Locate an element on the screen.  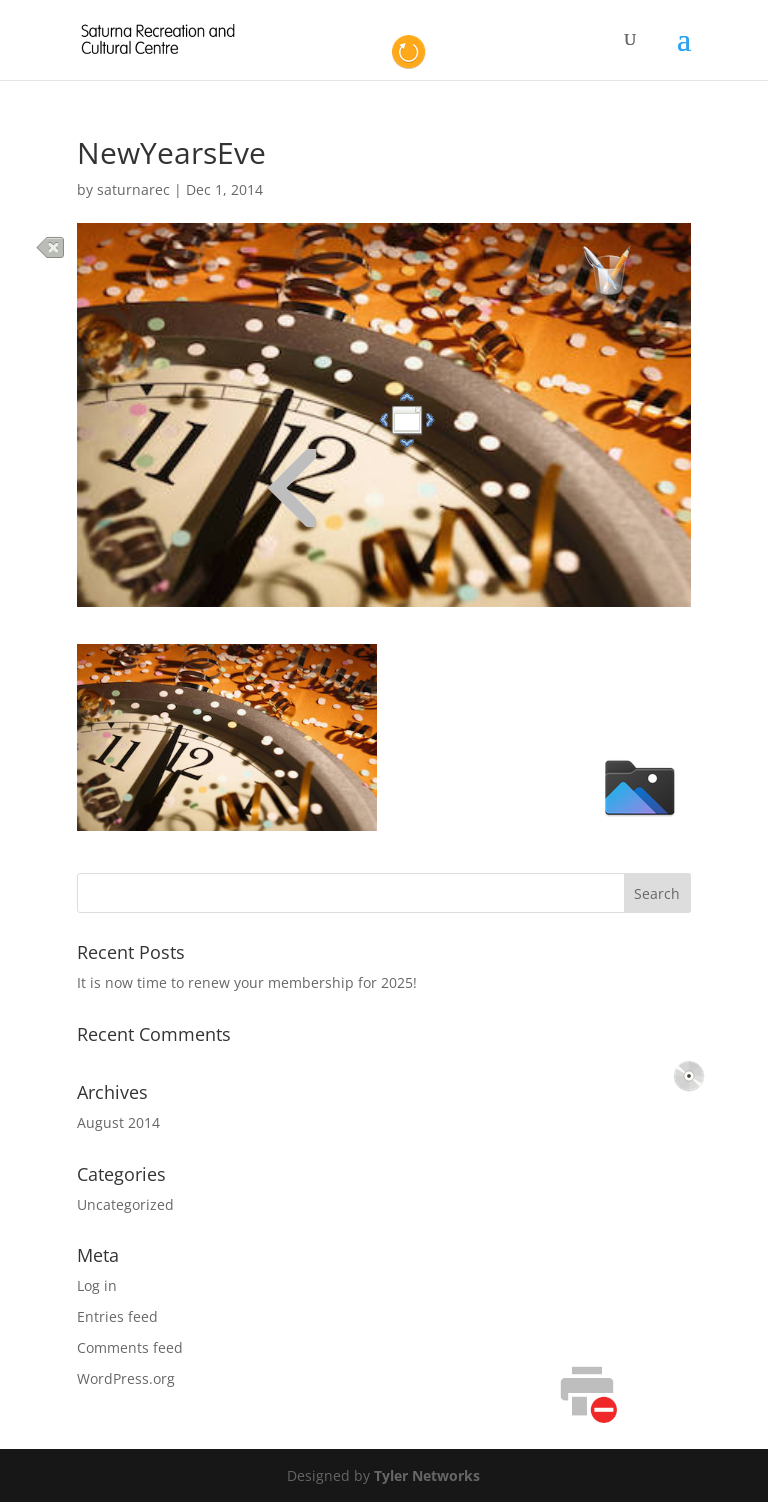
indicates a printer error or malfunction is located at coordinates (587, 1393).